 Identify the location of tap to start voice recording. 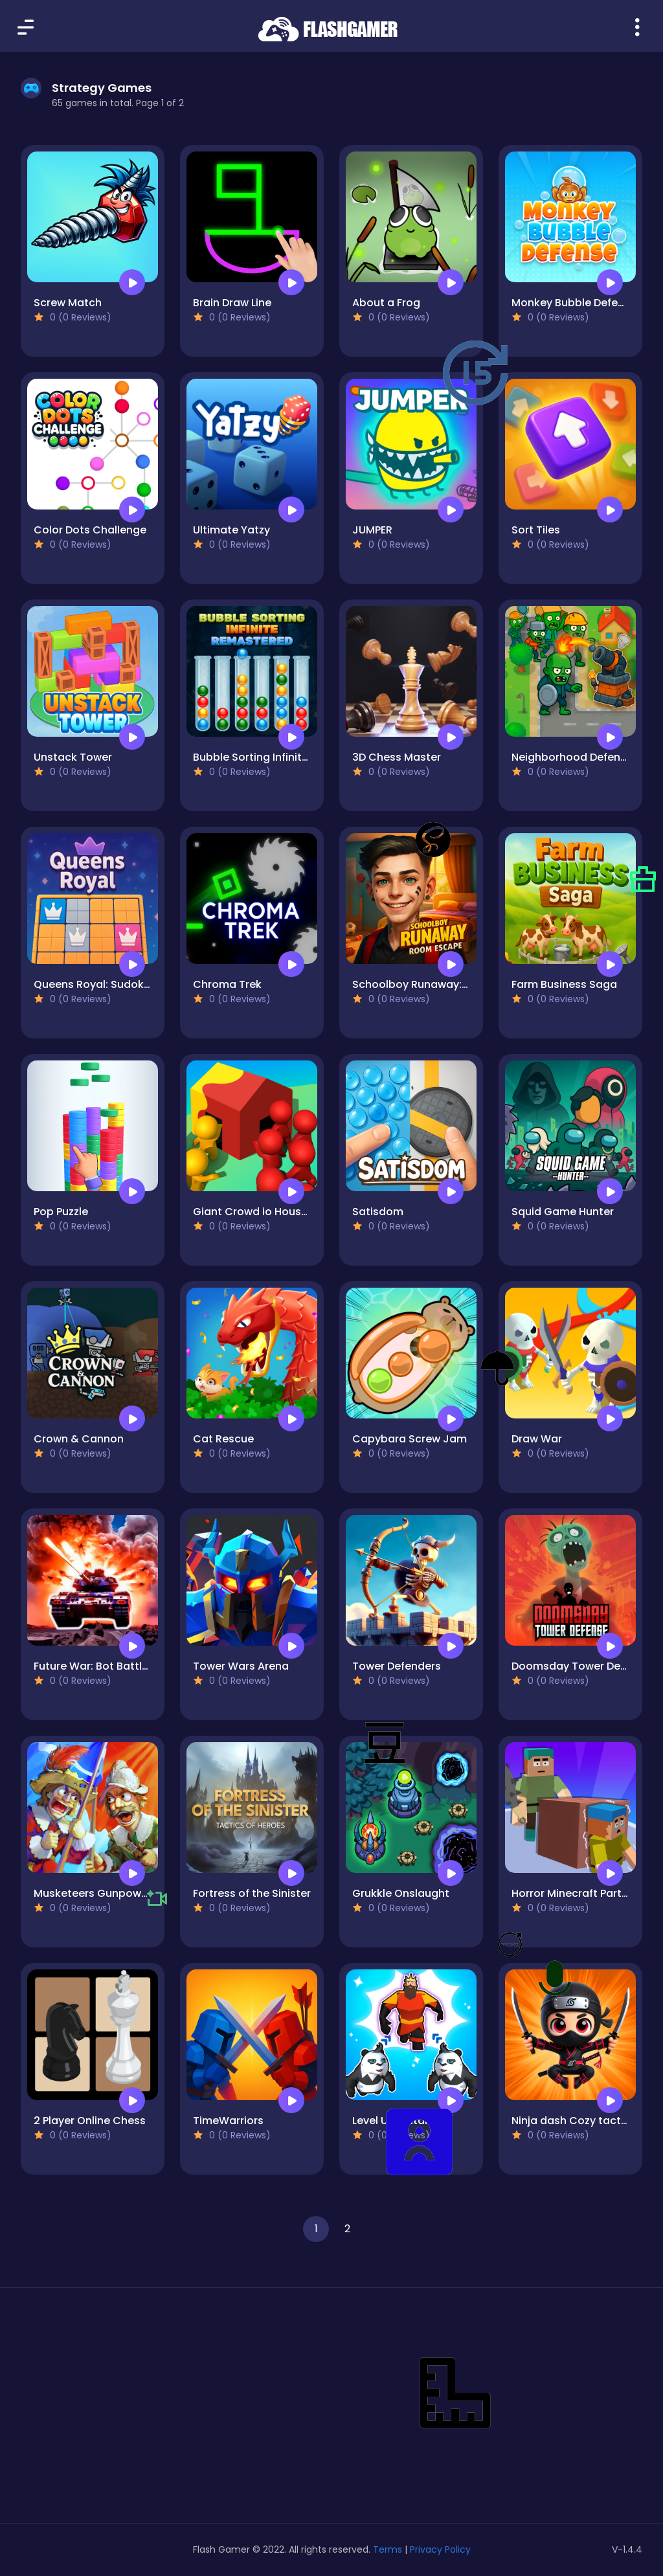
(555, 1979).